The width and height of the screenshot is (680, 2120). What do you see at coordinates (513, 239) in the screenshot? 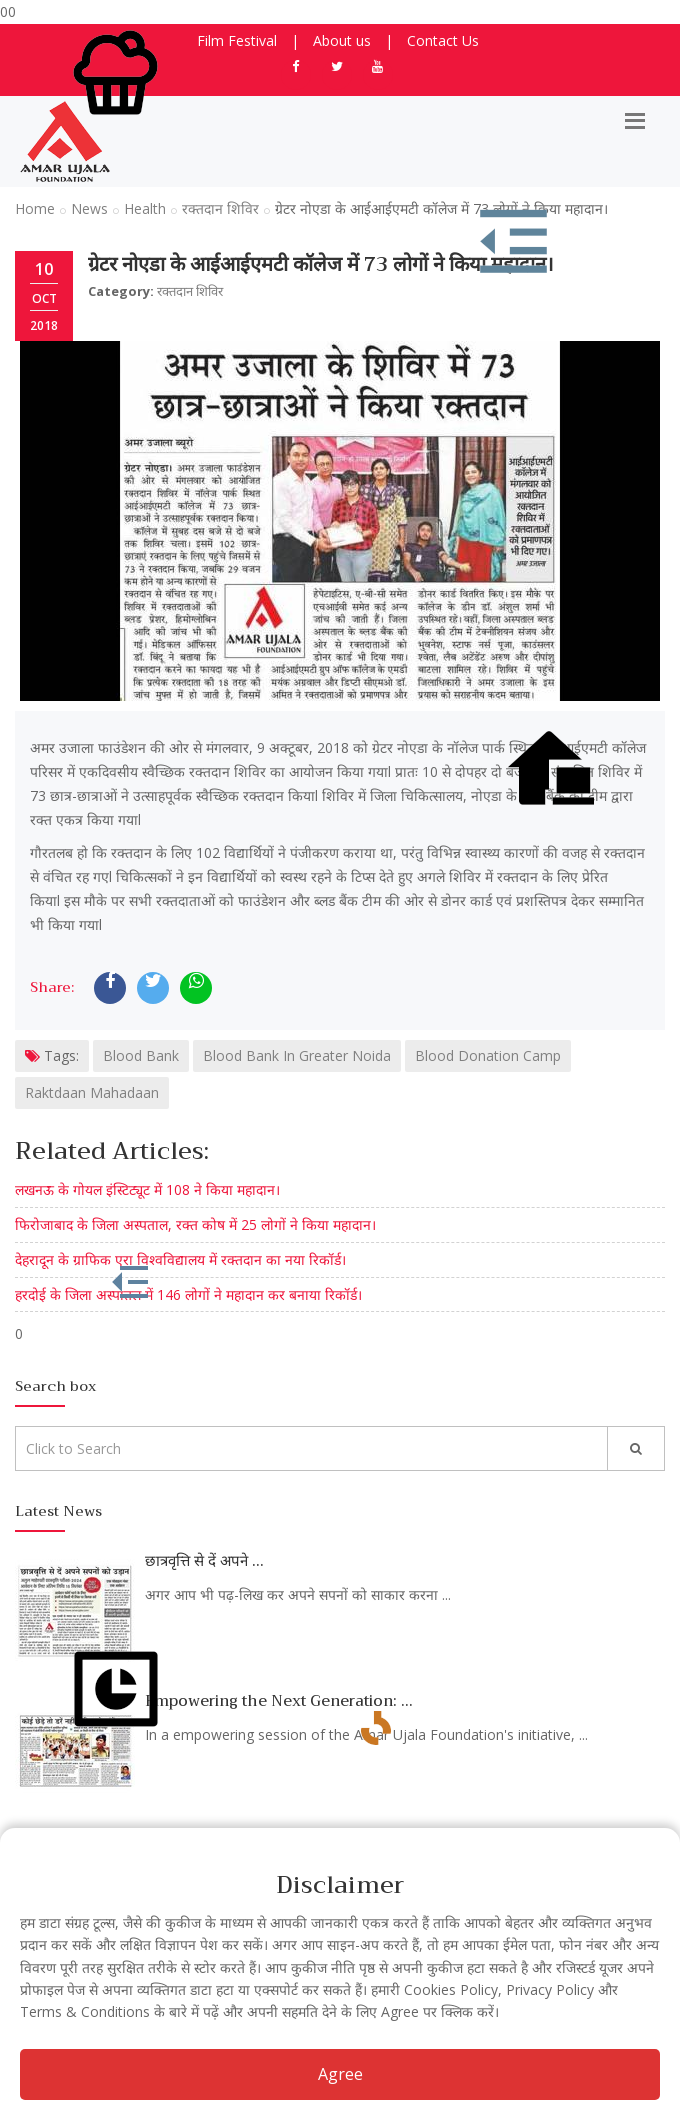
I see `decrease text indentation` at bounding box center [513, 239].